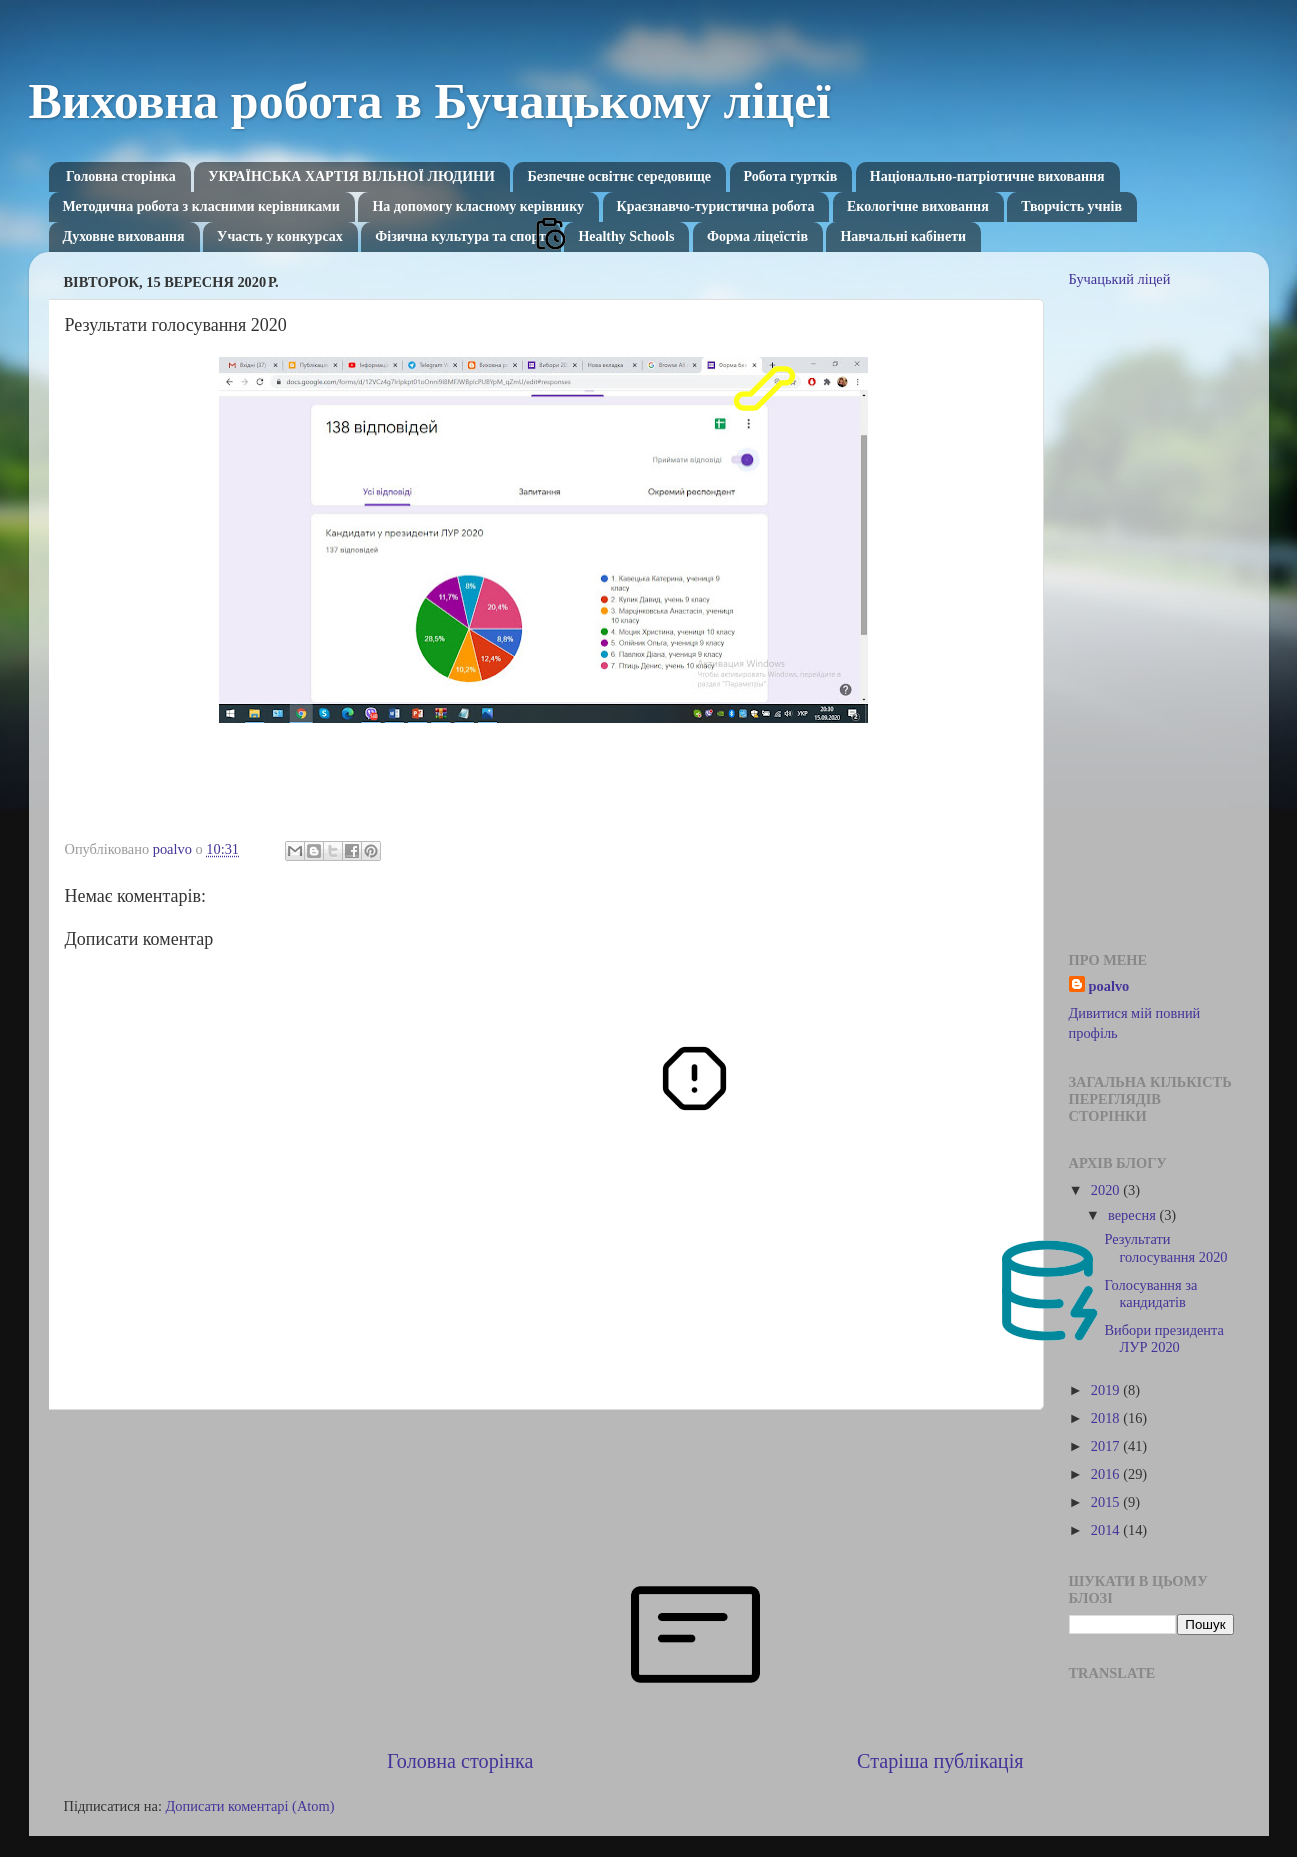  What do you see at coordinates (764, 388) in the screenshot?
I see `indicates escalator location in a building or transit map` at bounding box center [764, 388].